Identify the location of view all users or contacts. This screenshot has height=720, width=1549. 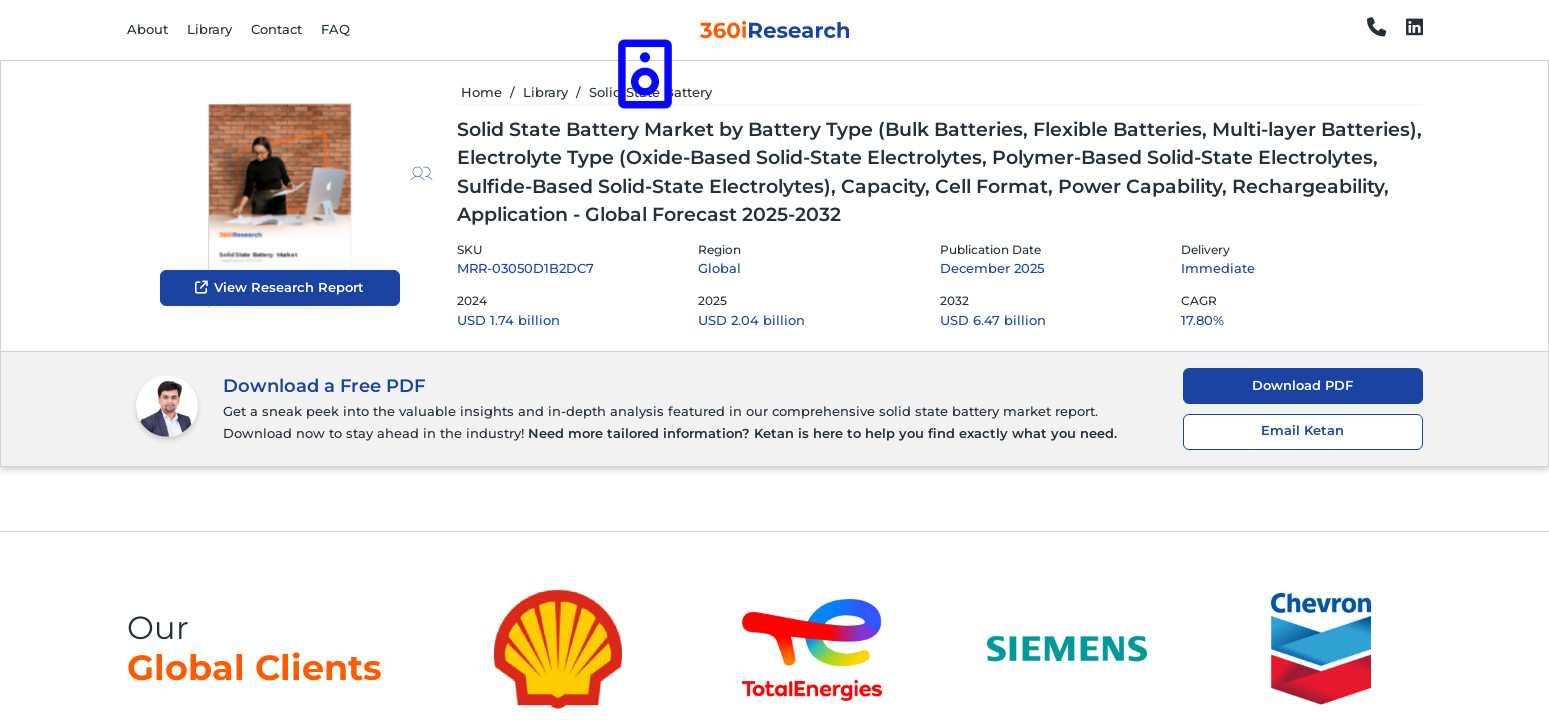
(421, 173).